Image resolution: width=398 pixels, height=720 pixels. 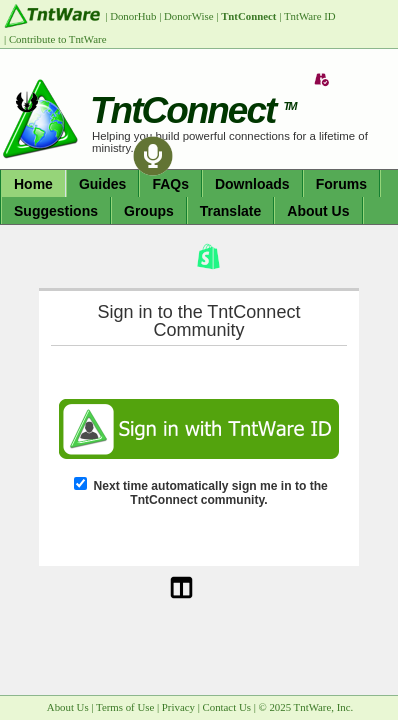 What do you see at coordinates (181, 587) in the screenshot?
I see `switch to column view layout` at bounding box center [181, 587].